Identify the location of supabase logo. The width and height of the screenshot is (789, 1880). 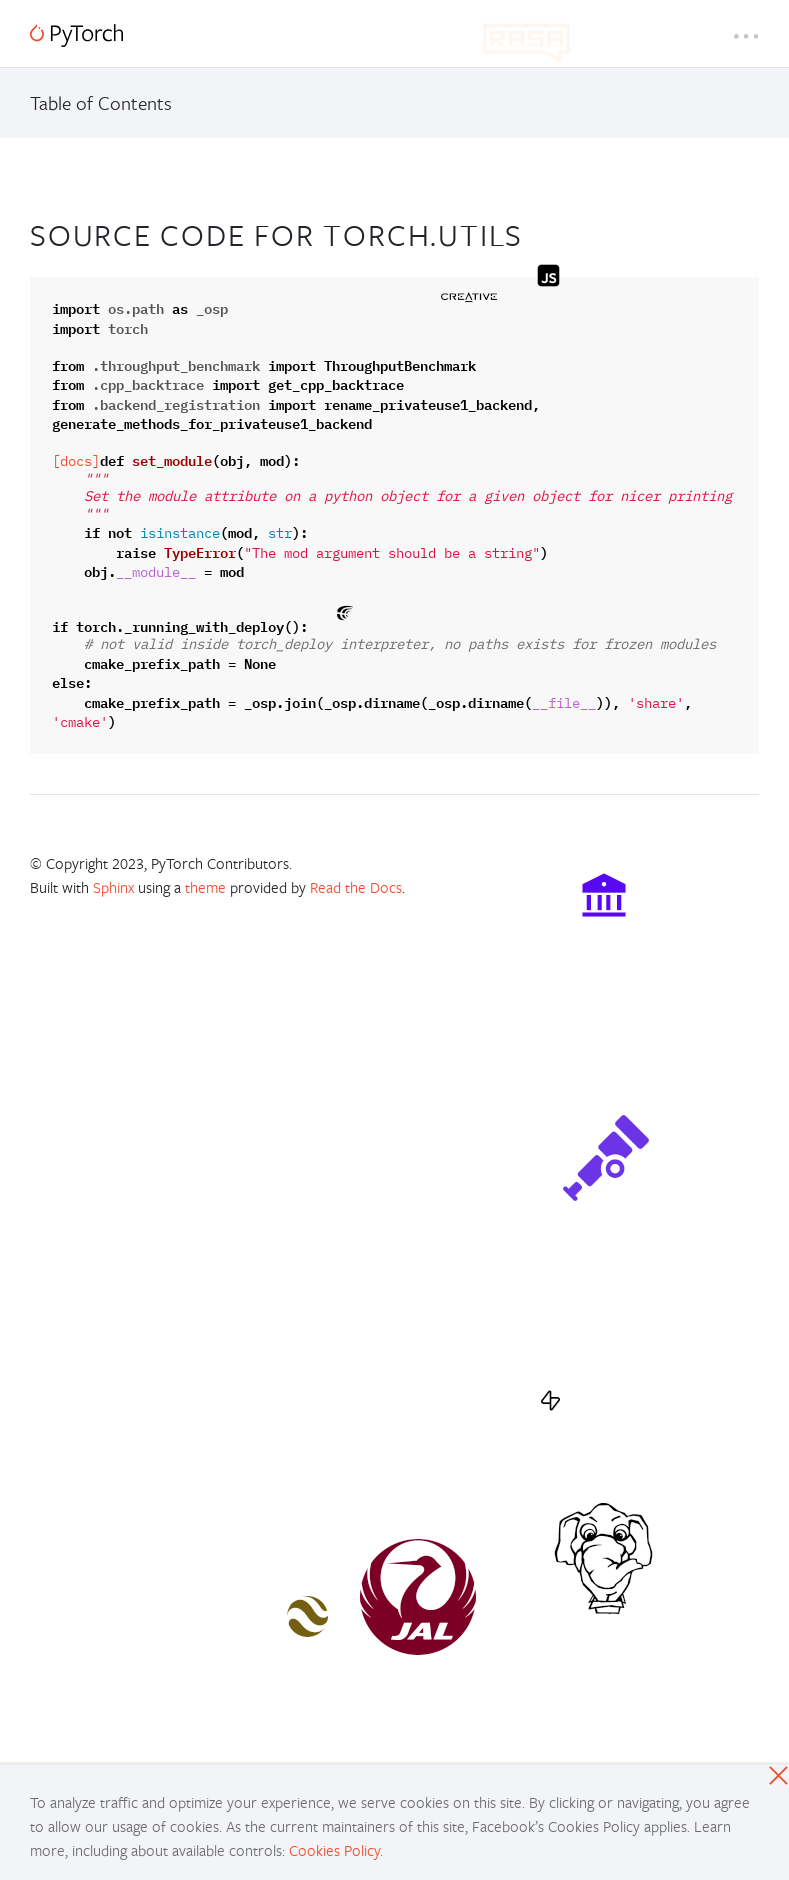
(550, 1400).